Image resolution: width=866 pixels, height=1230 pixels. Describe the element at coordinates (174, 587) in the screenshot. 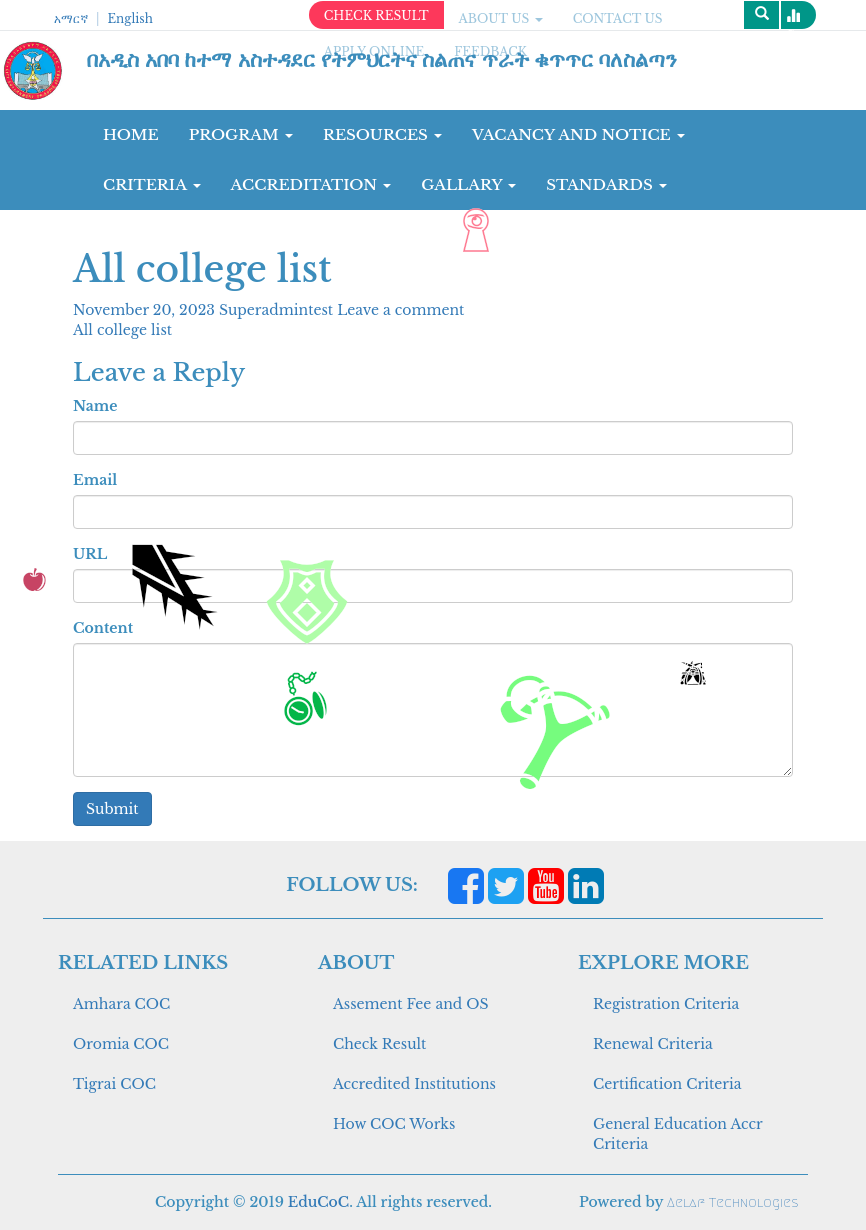

I see `select spiked tail attack for creature` at that location.